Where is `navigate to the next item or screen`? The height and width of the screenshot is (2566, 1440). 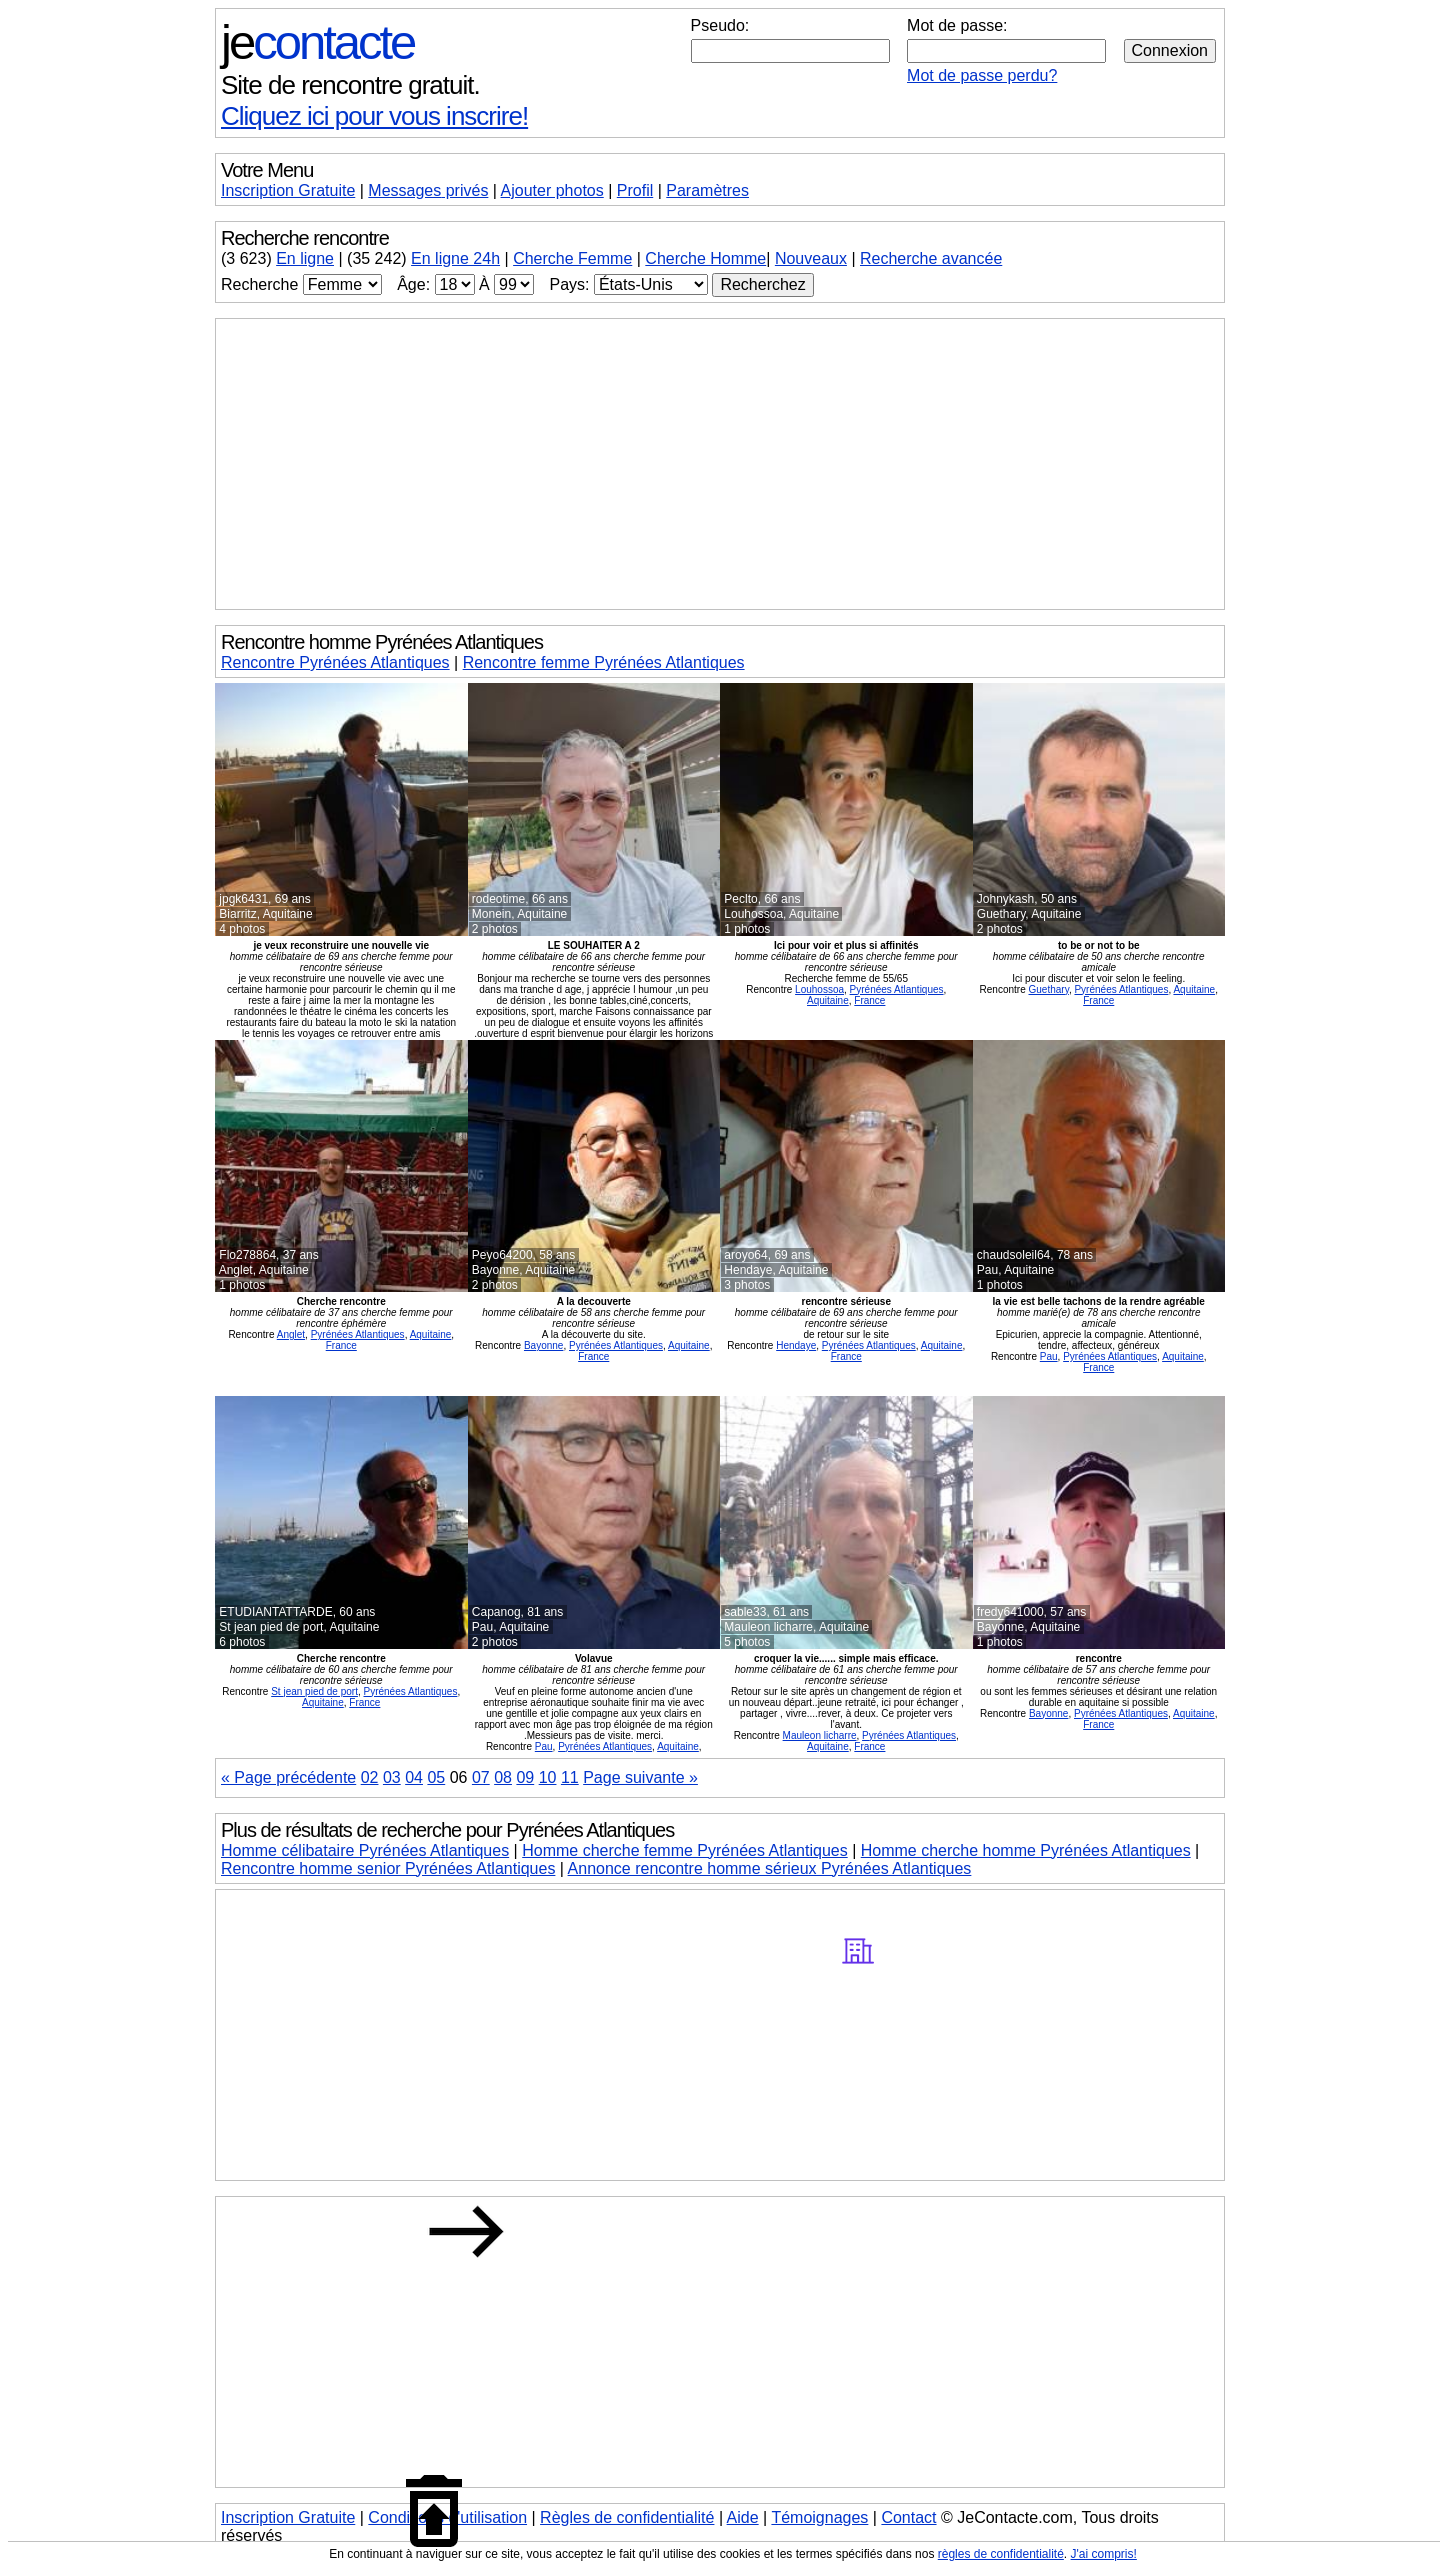 navigate to the next item or screen is located at coordinates (466, 2231).